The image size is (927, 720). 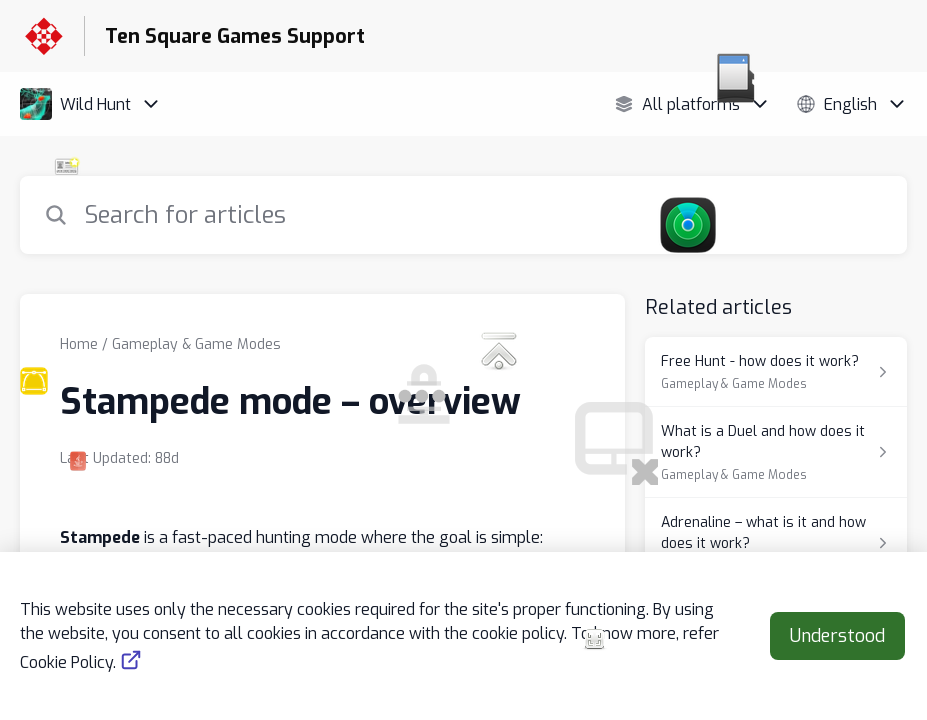 What do you see at coordinates (78, 461) in the screenshot?
I see `java archive file (.jar)` at bounding box center [78, 461].